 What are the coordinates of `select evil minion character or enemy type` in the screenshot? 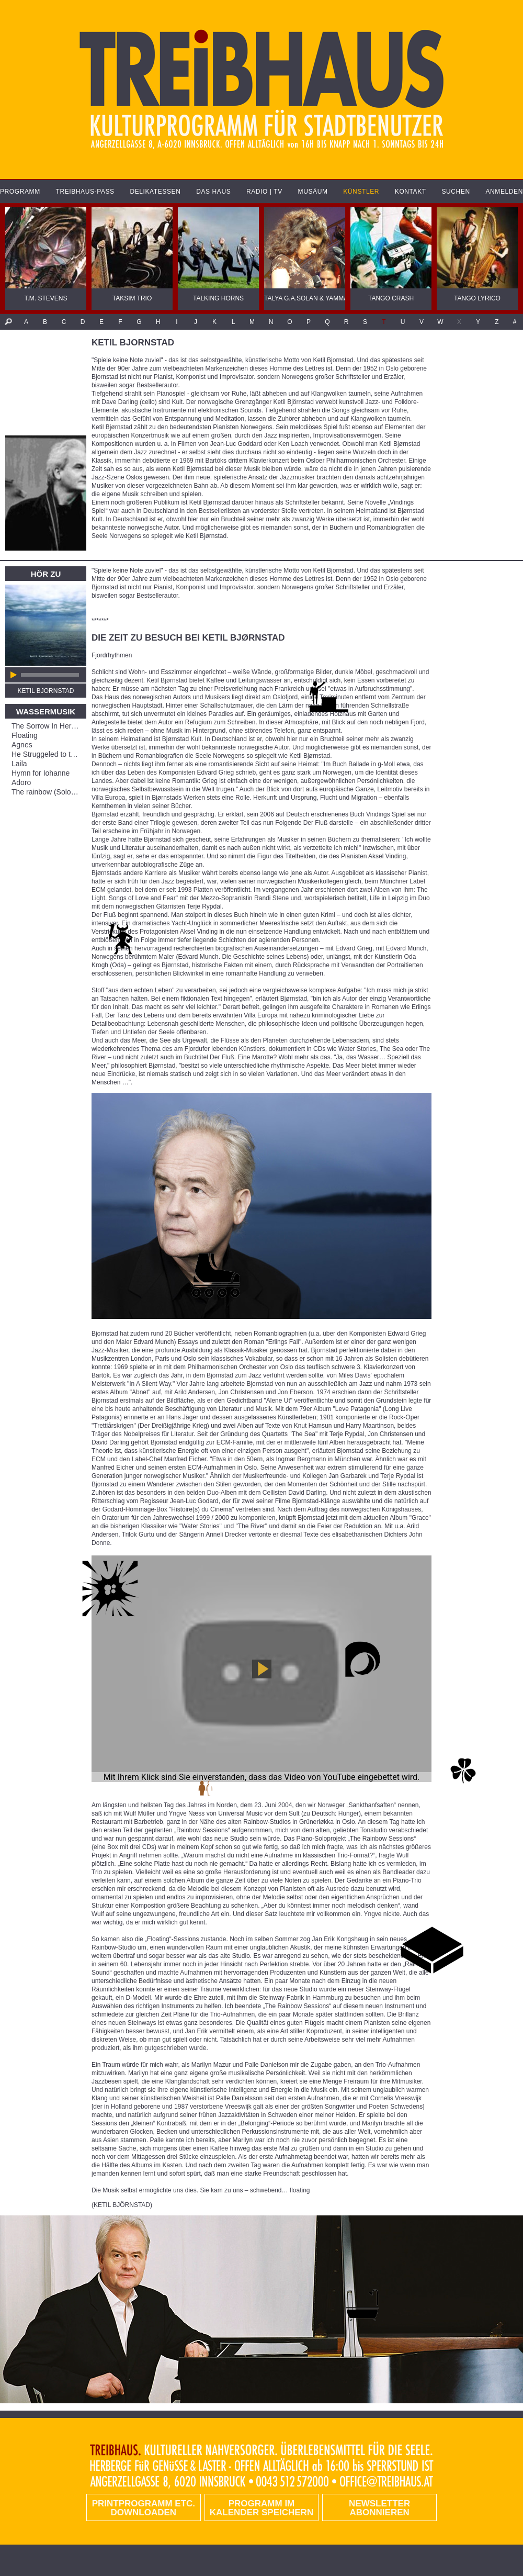 It's located at (120, 939).